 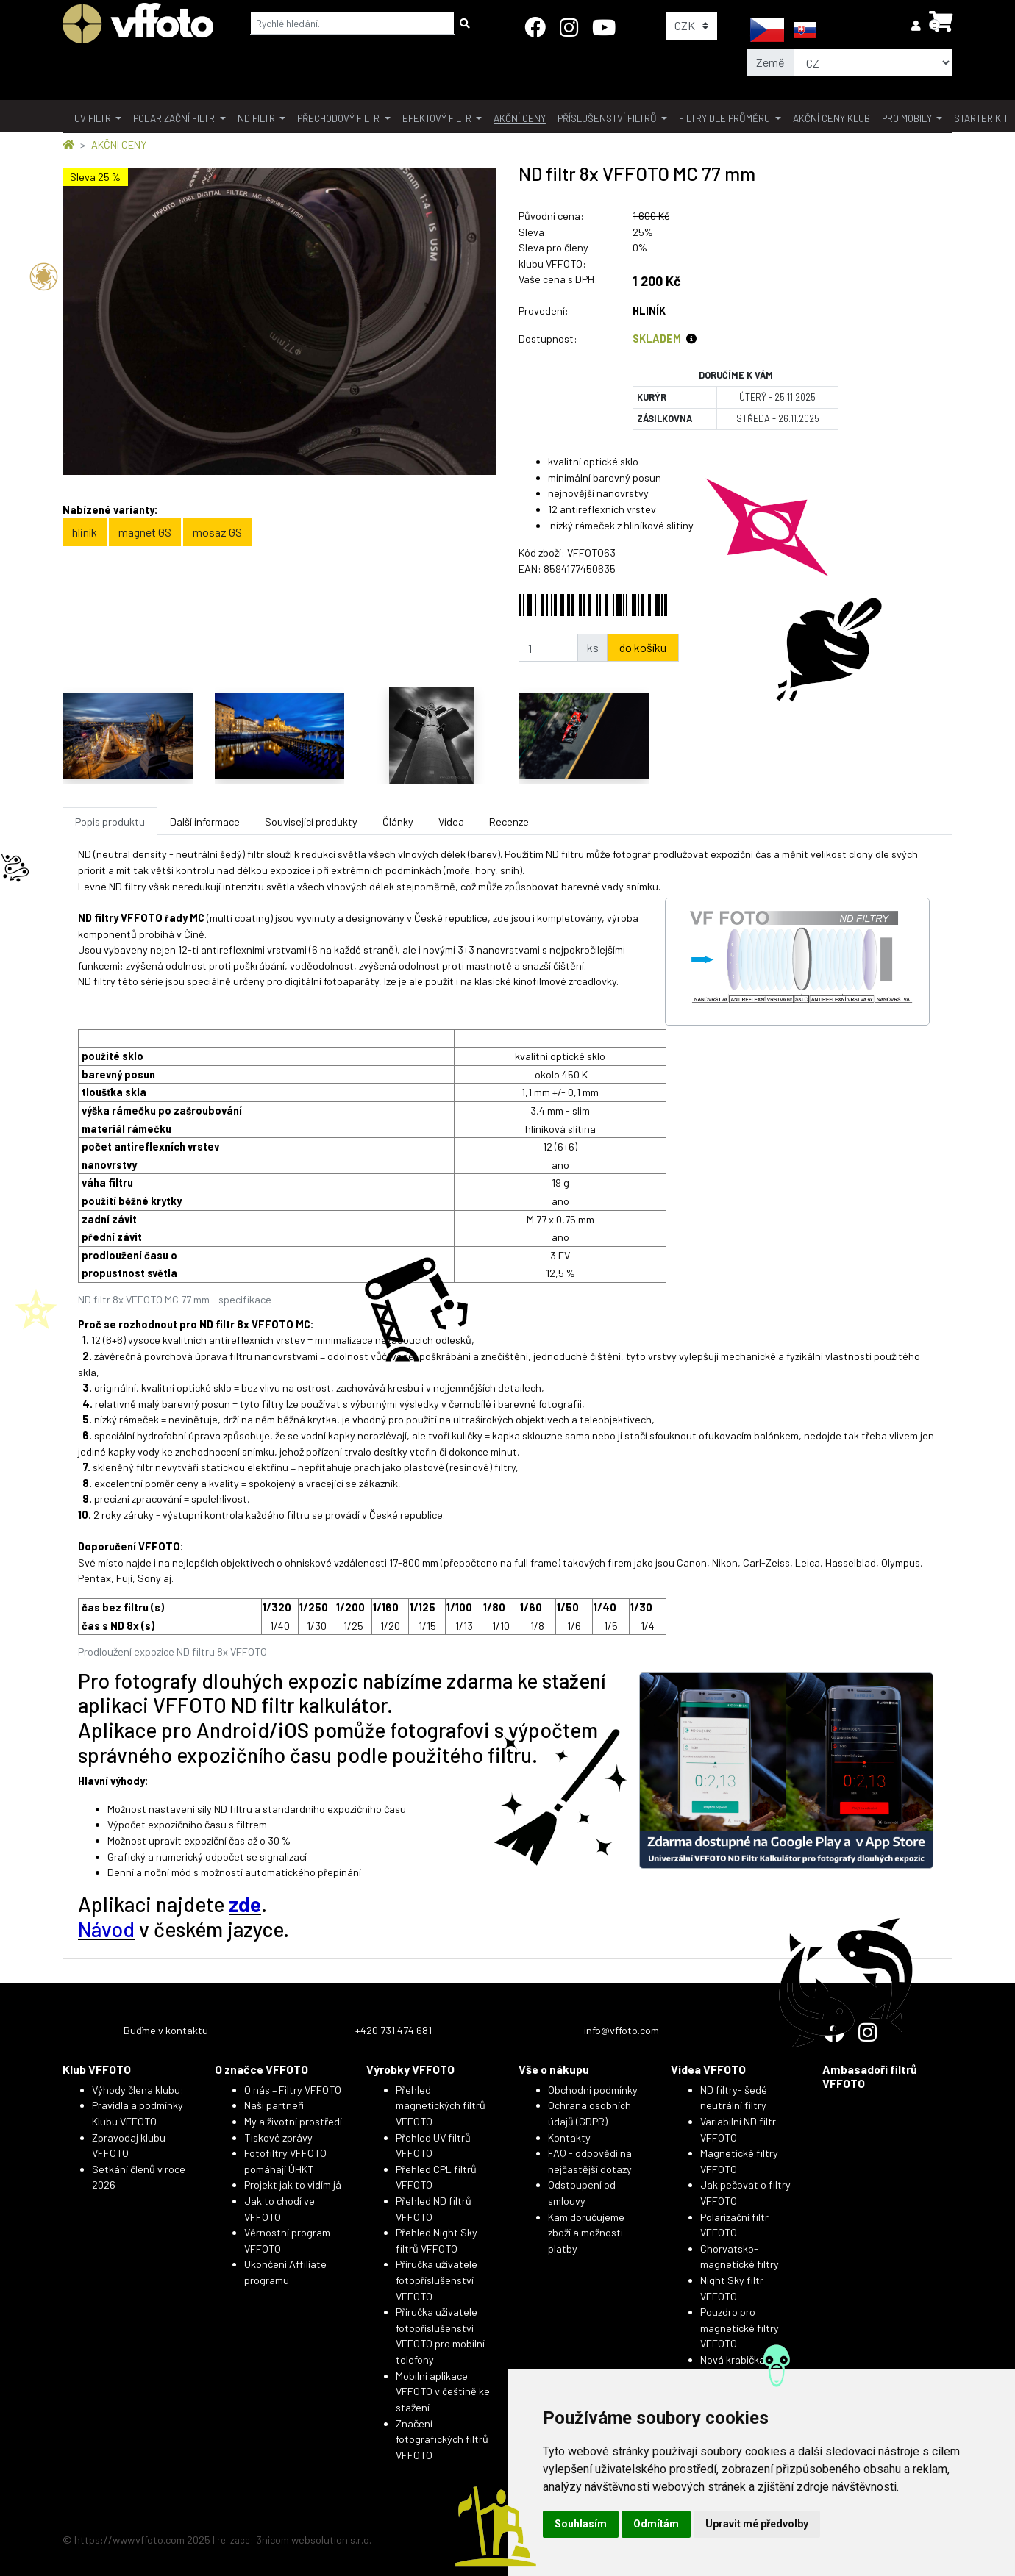 I want to click on camera aperture or shutter control, so click(x=43, y=276).